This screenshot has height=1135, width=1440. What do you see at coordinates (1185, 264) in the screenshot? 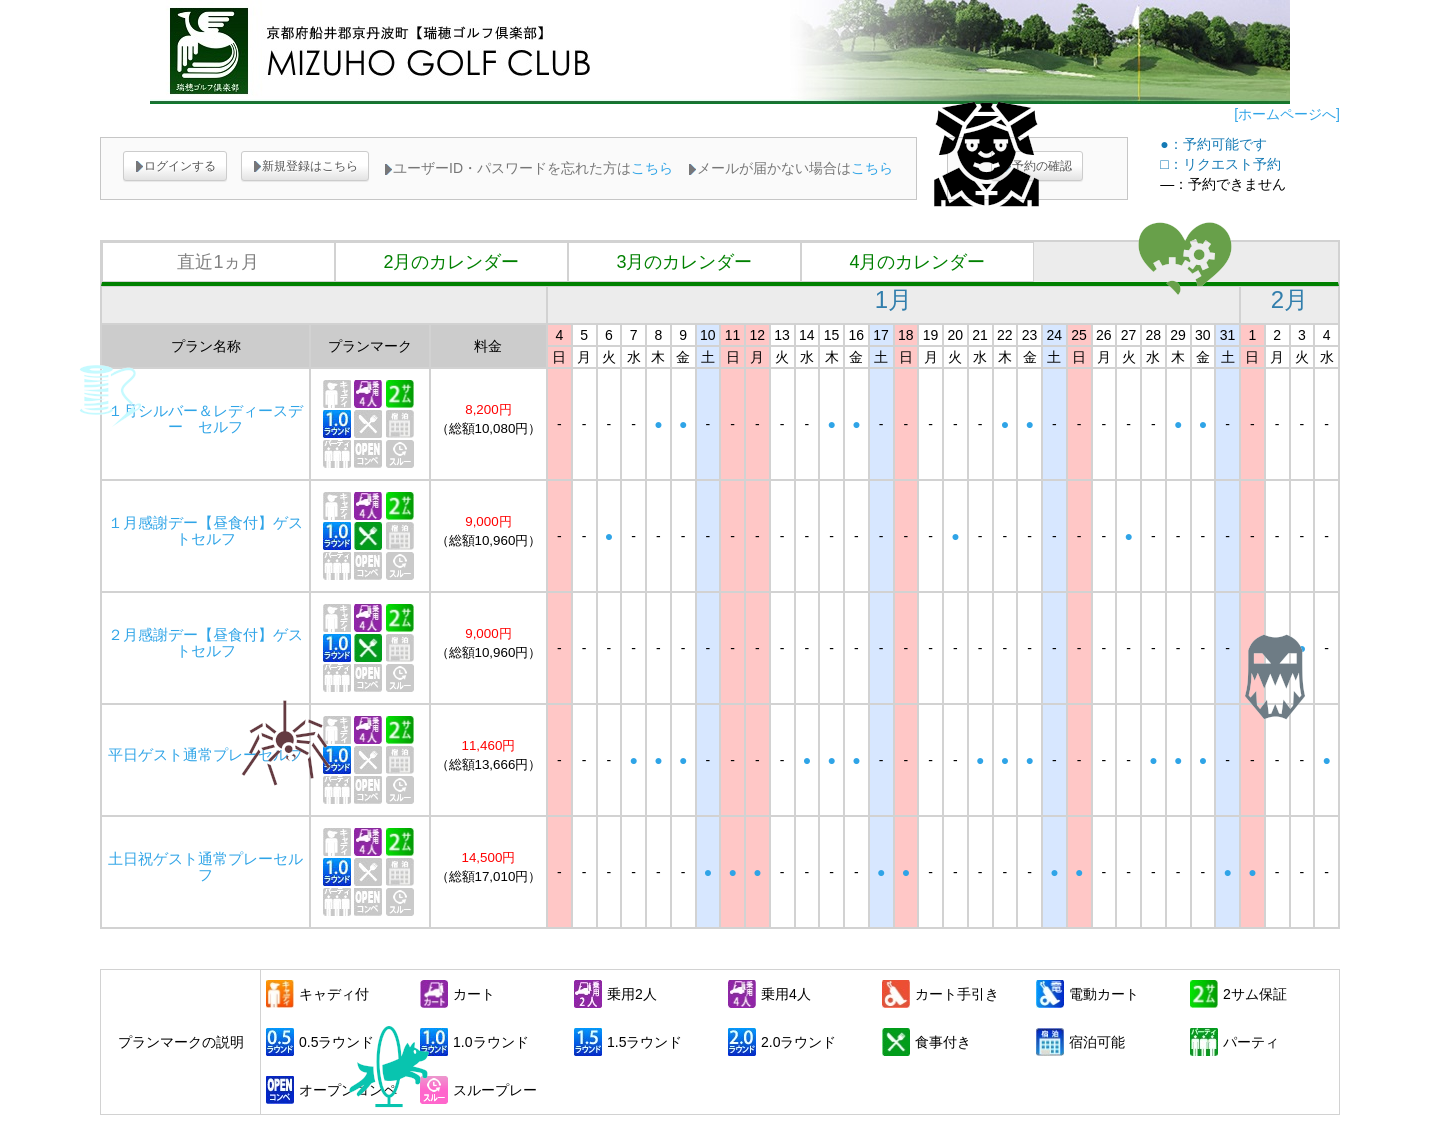
I see `explore hidden romance or secret admirer features` at bounding box center [1185, 264].